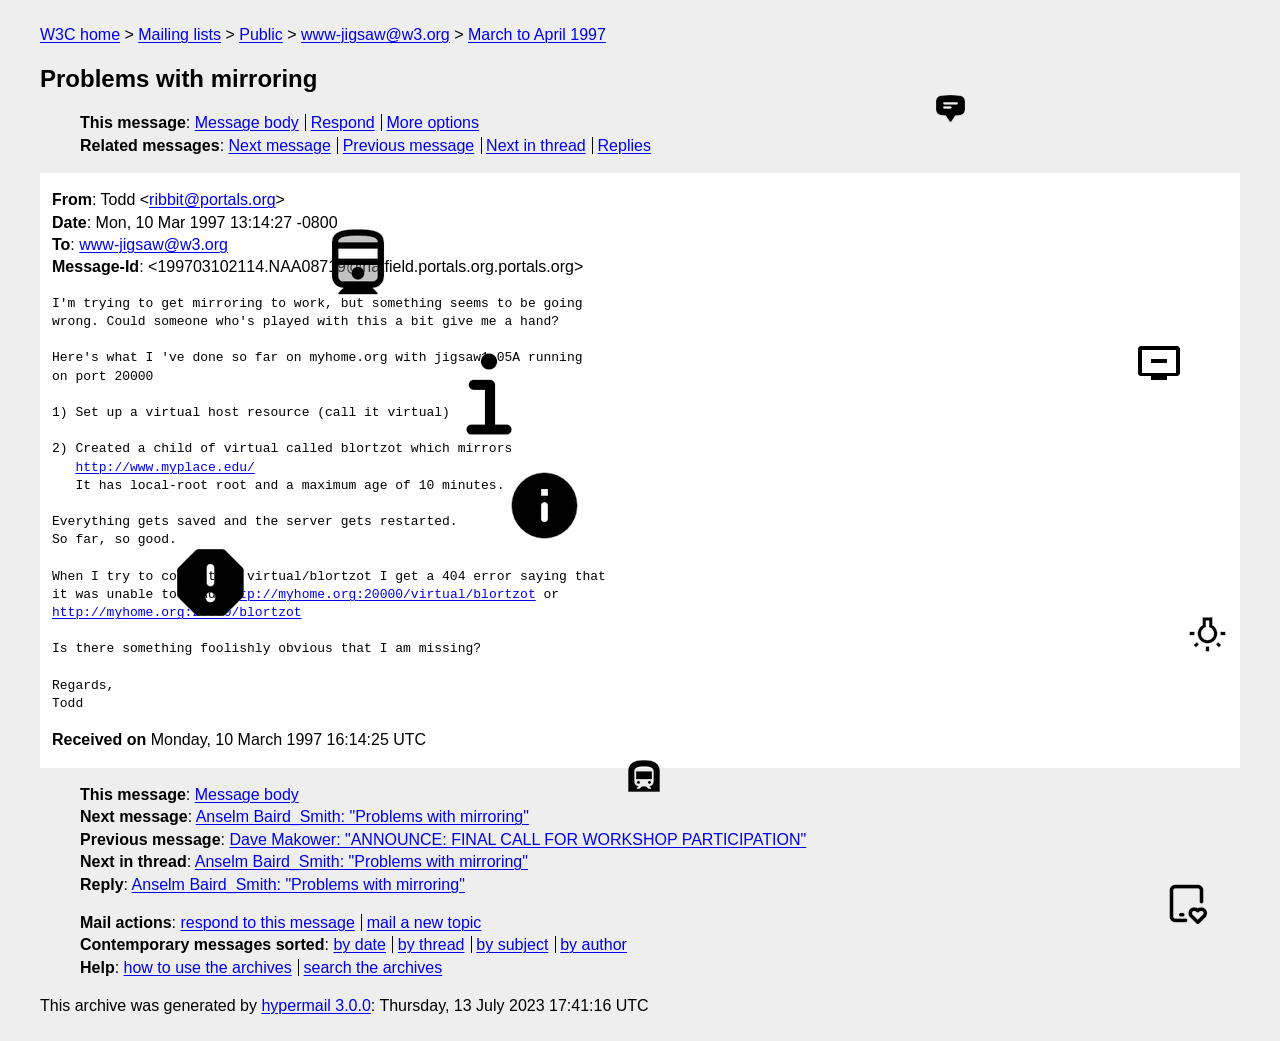  What do you see at coordinates (489, 394) in the screenshot?
I see `view more information or details` at bounding box center [489, 394].